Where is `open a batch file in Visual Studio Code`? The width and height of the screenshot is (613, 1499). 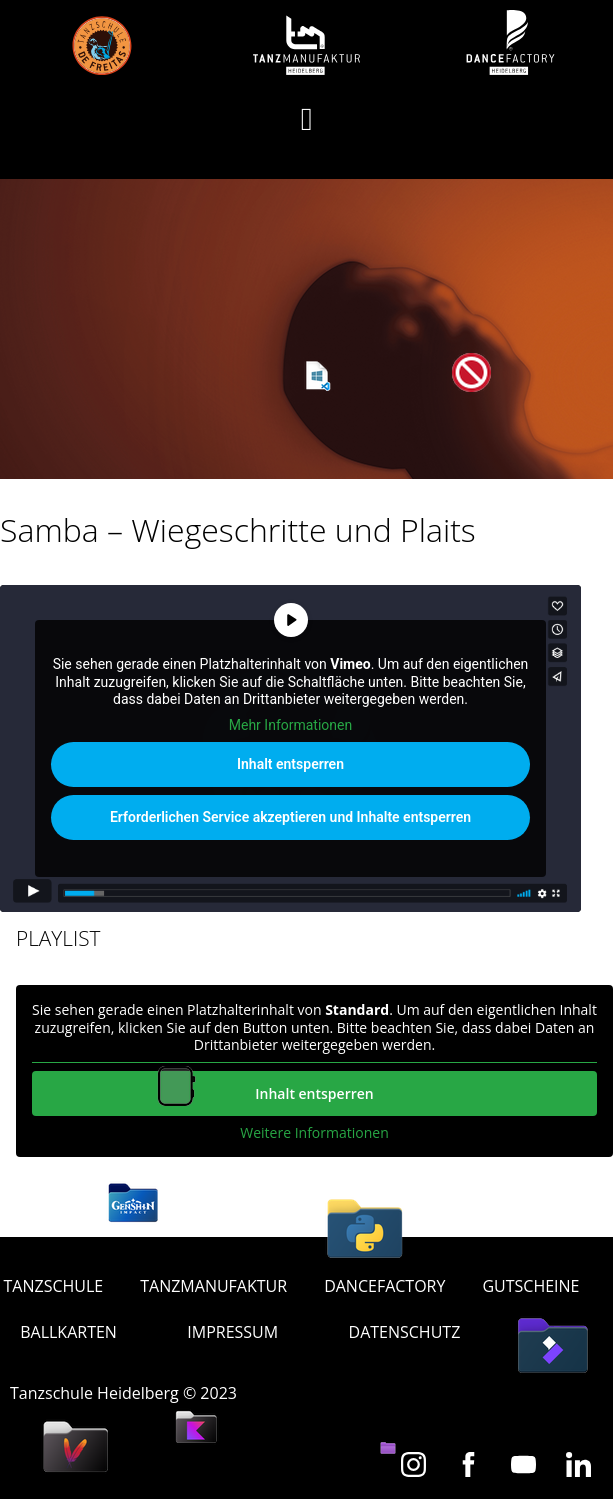
open a batch file in Visual Studio Code is located at coordinates (317, 376).